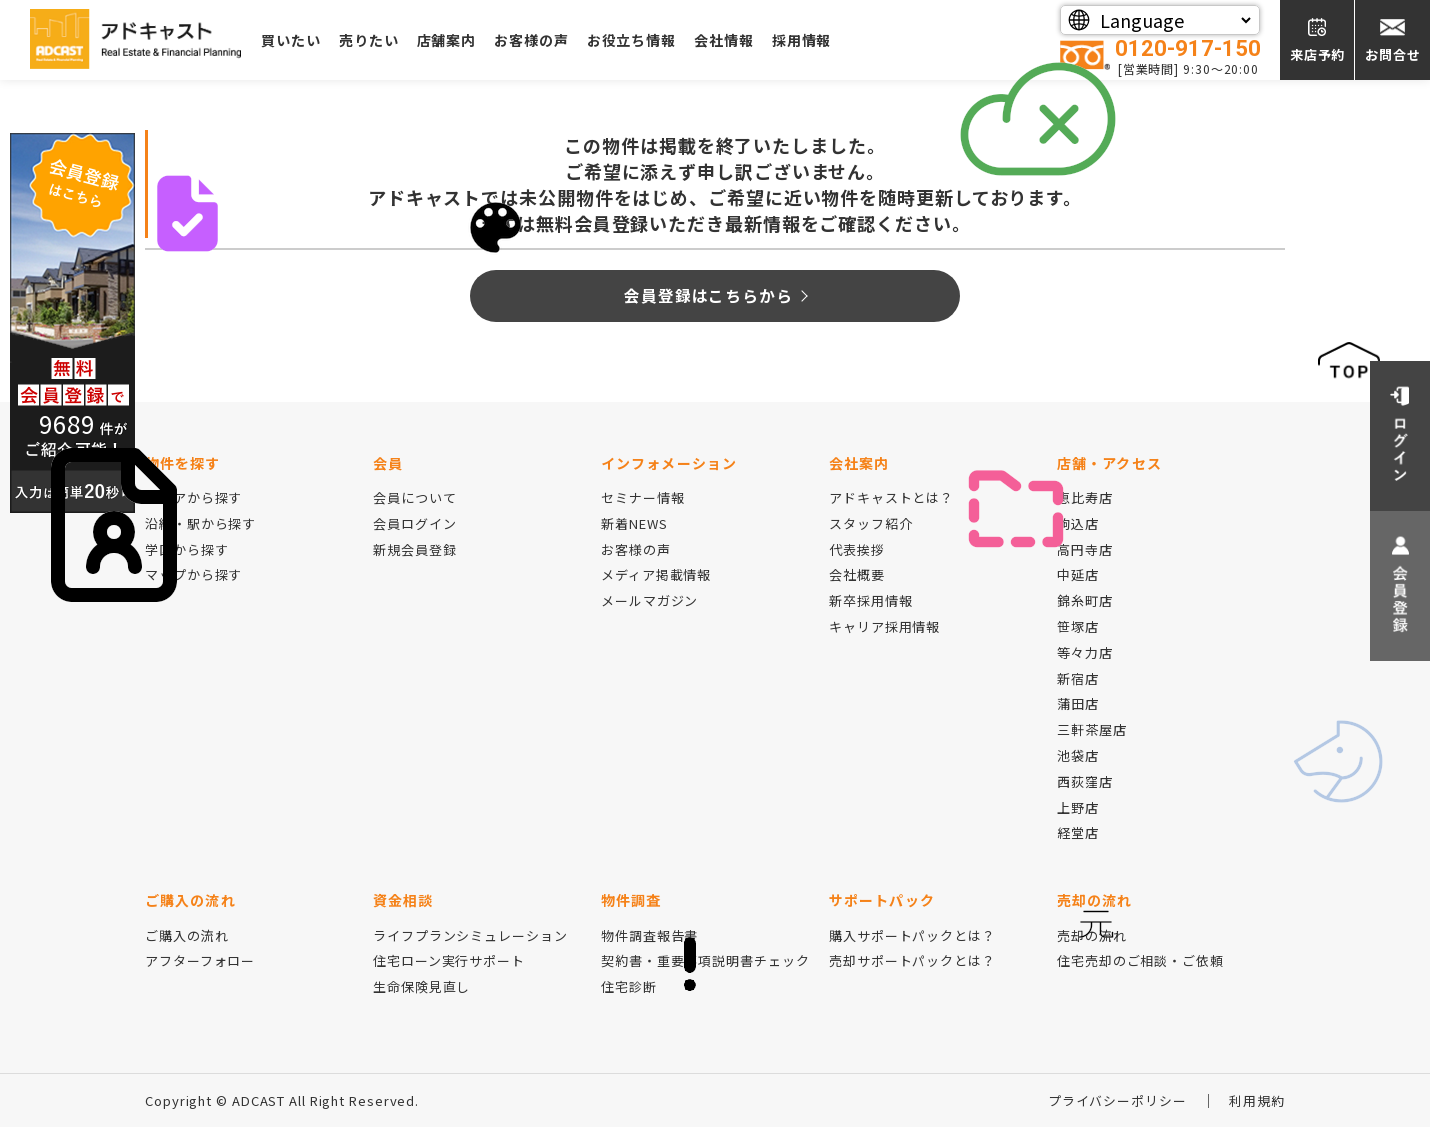 The width and height of the screenshot is (1430, 1127). Describe the element at coordinates (1341, 761) in the screenshot. I see `access equestrian or horse-related features` at that location.